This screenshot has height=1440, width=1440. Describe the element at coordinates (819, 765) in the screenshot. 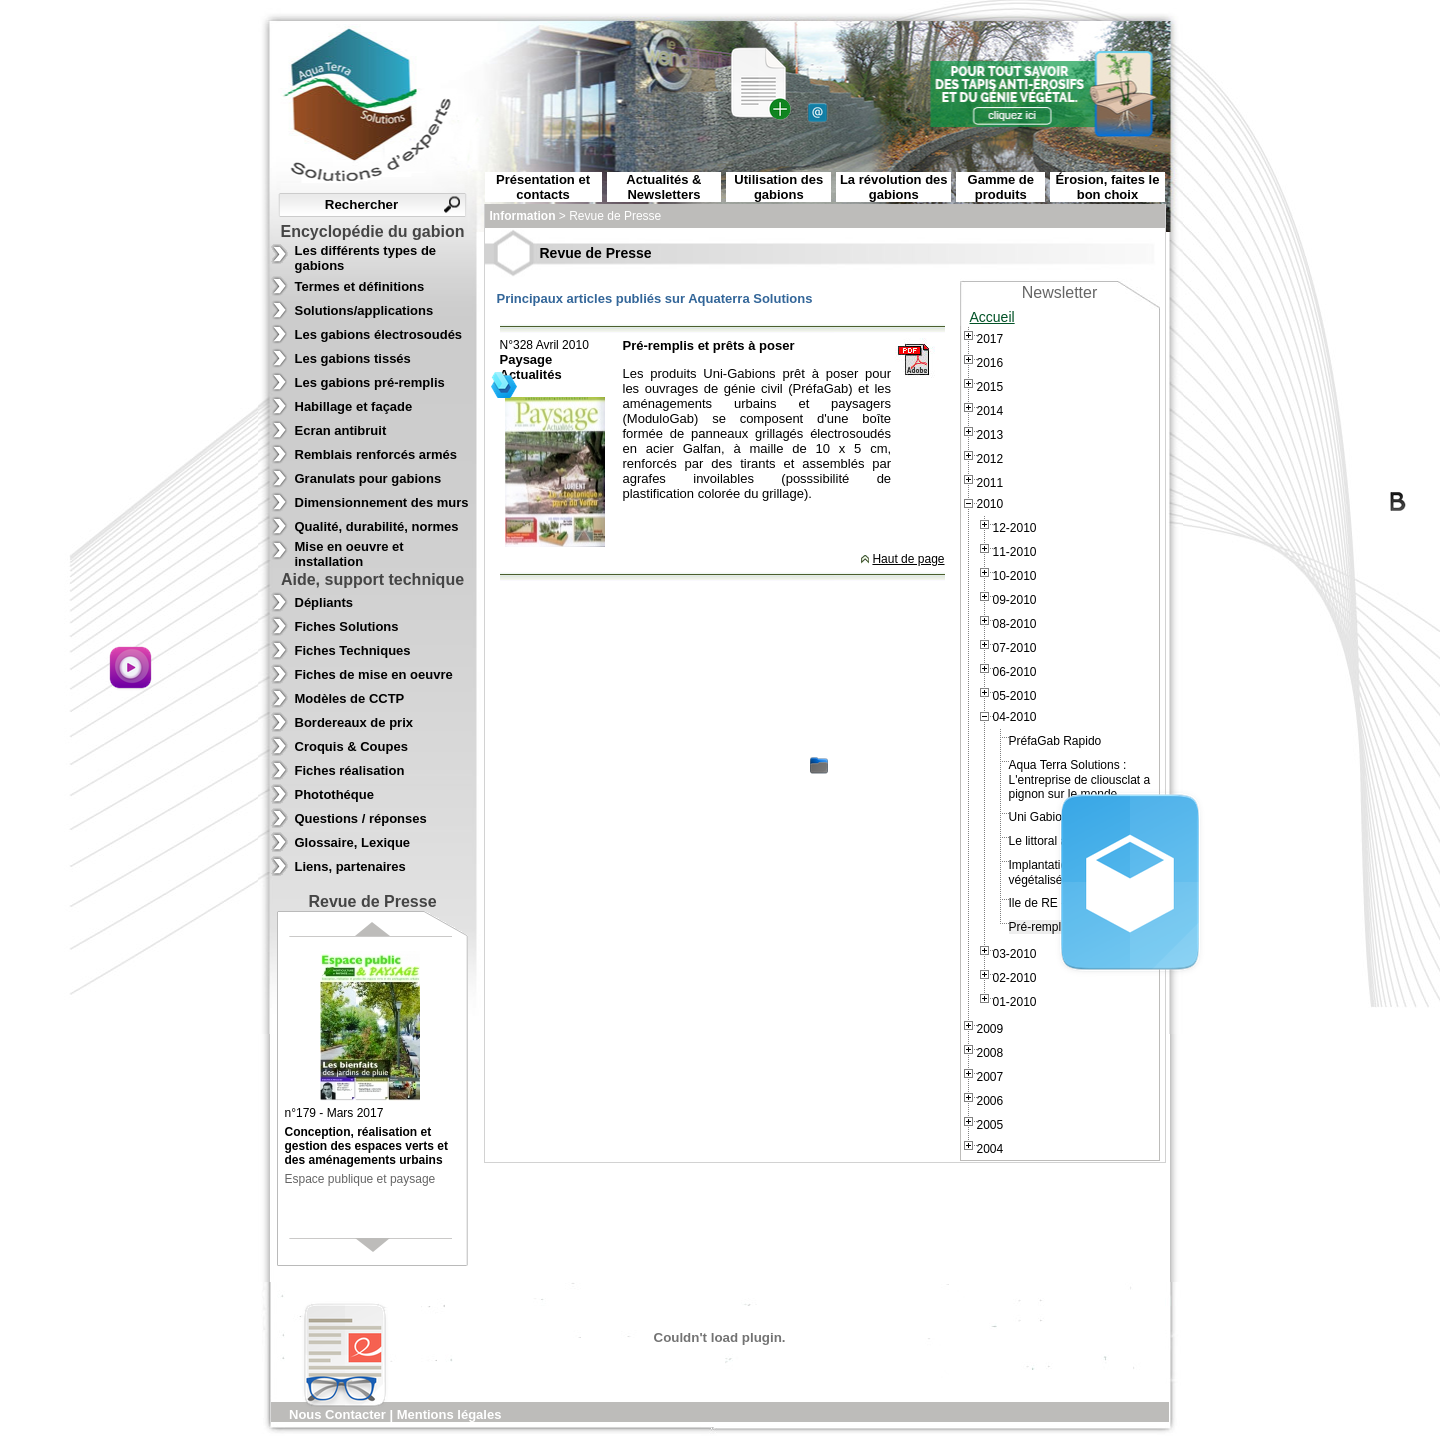

I see `drop files here to move them into this folder` at that location.